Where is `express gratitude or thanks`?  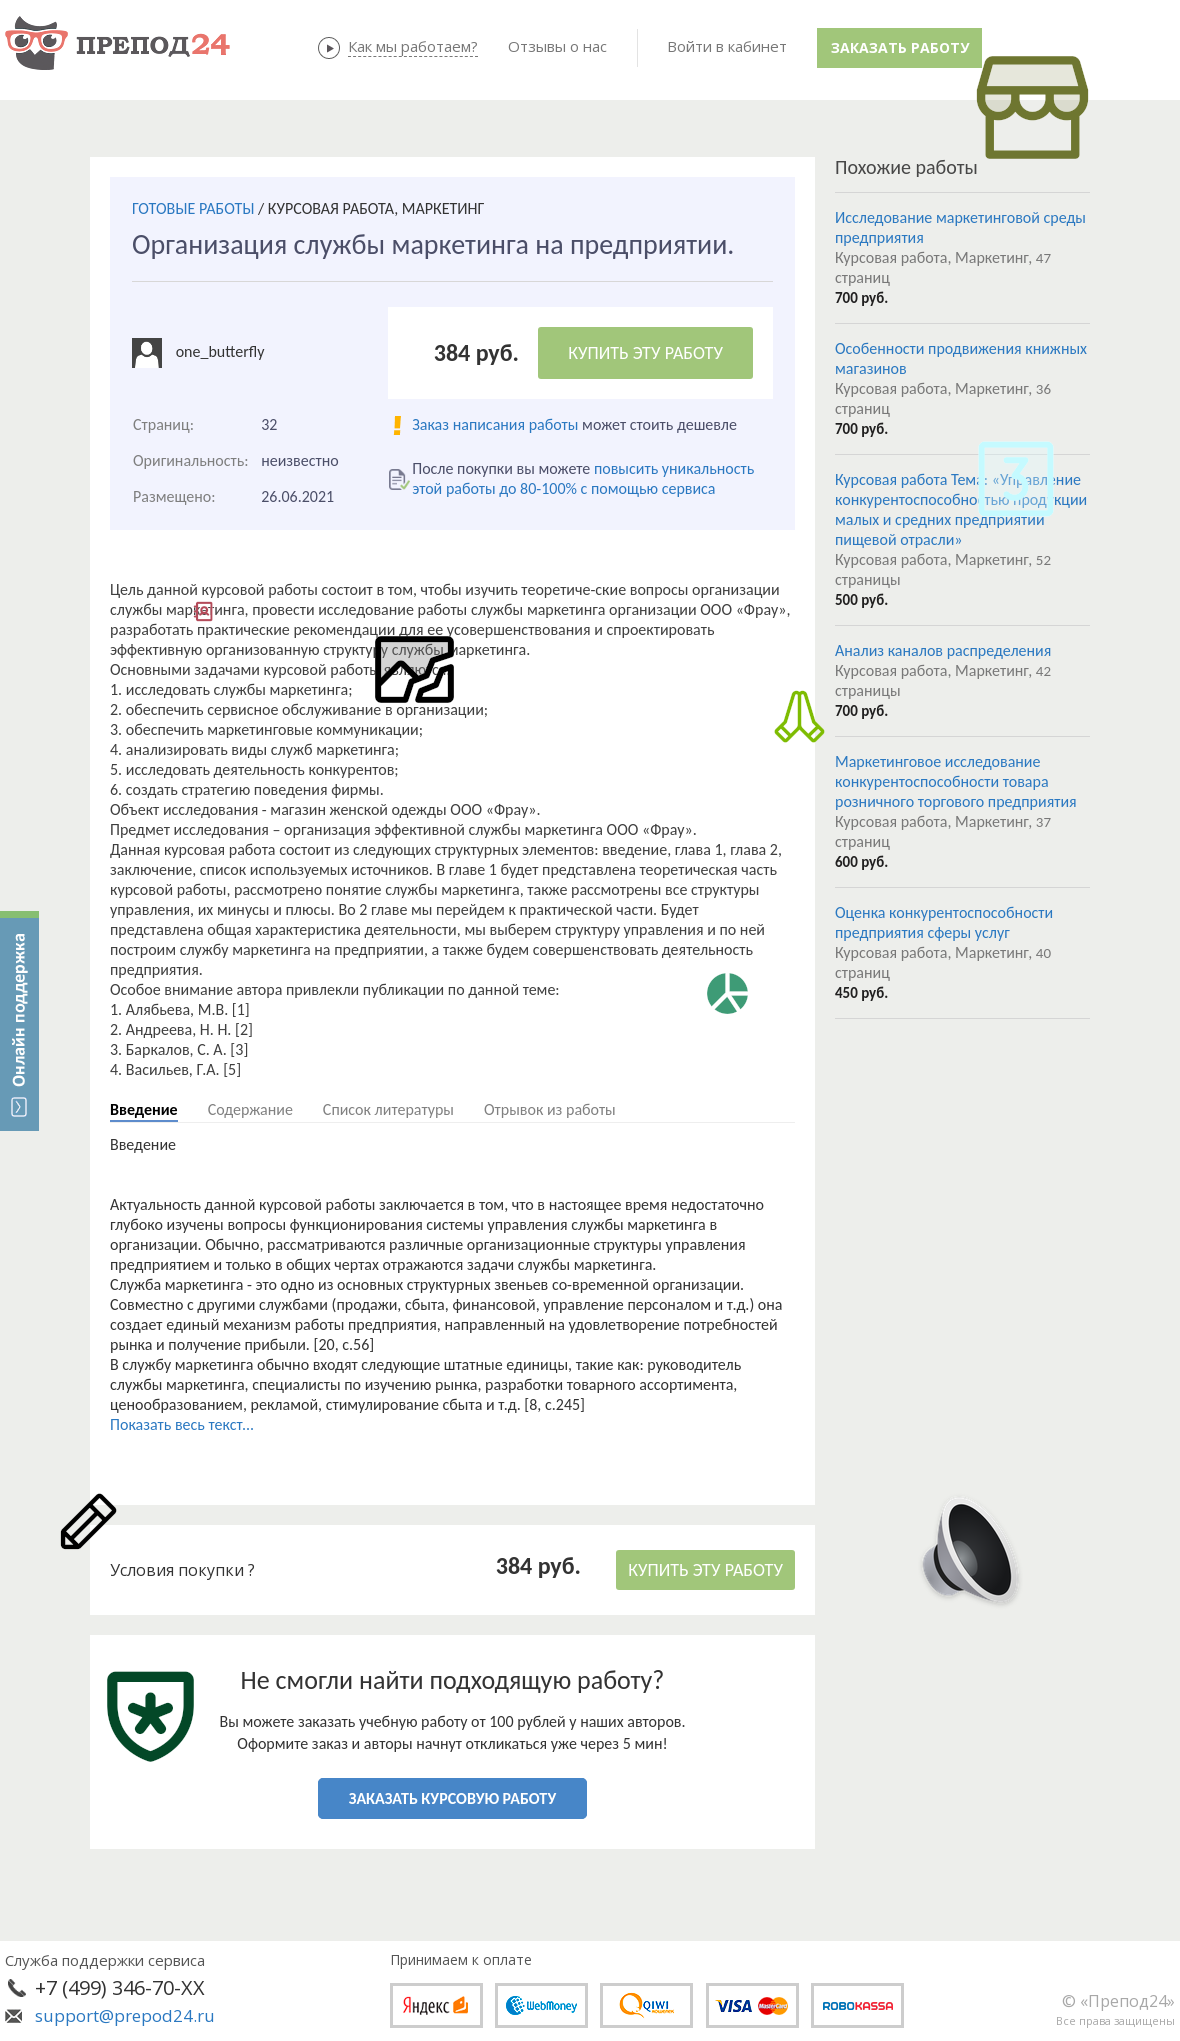 express gratitude or thanks is located at coordinates (799, 717).